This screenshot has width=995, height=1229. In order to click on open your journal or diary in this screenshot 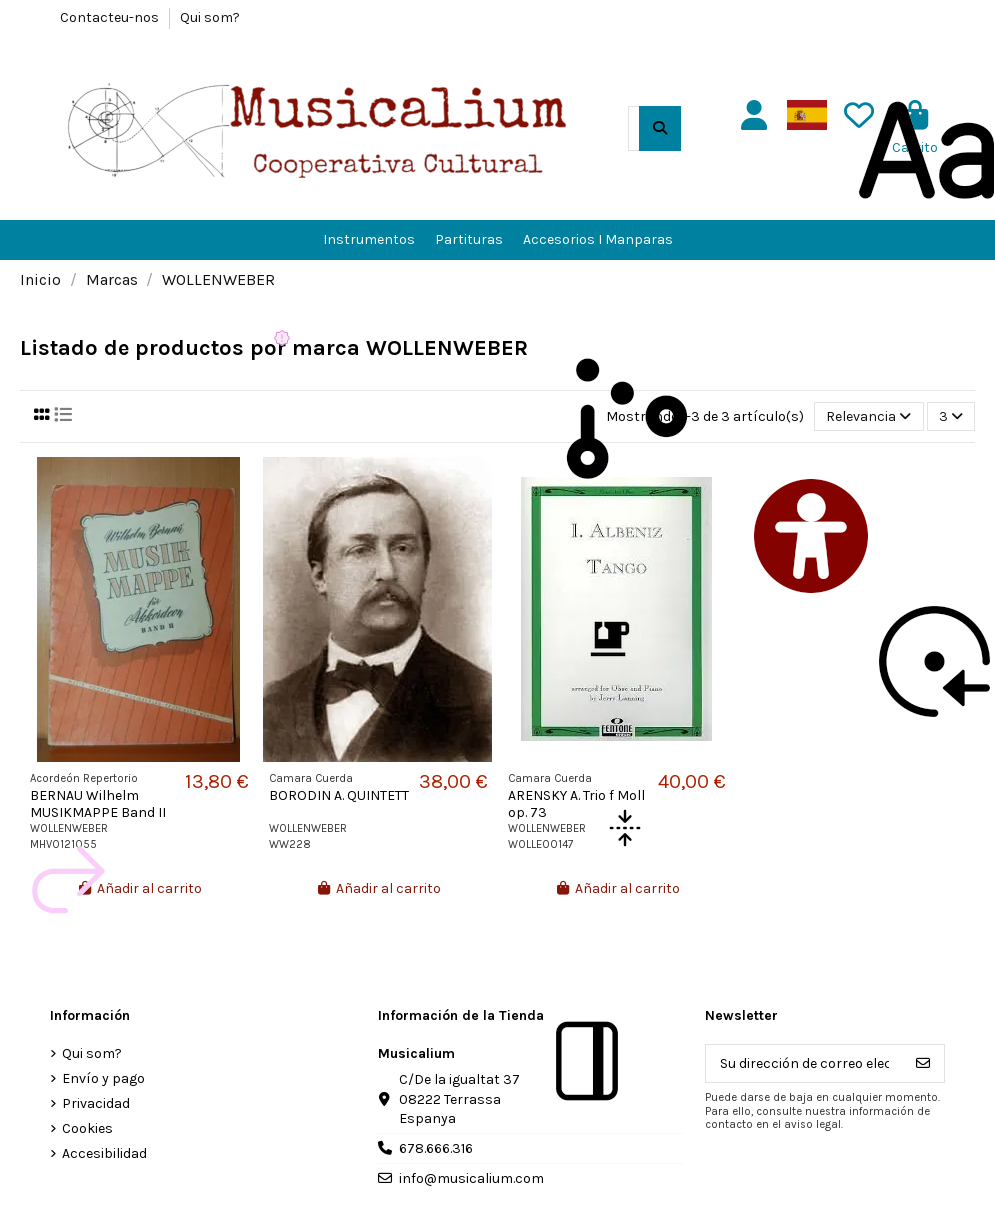, I will do `click(587, 1061)`.